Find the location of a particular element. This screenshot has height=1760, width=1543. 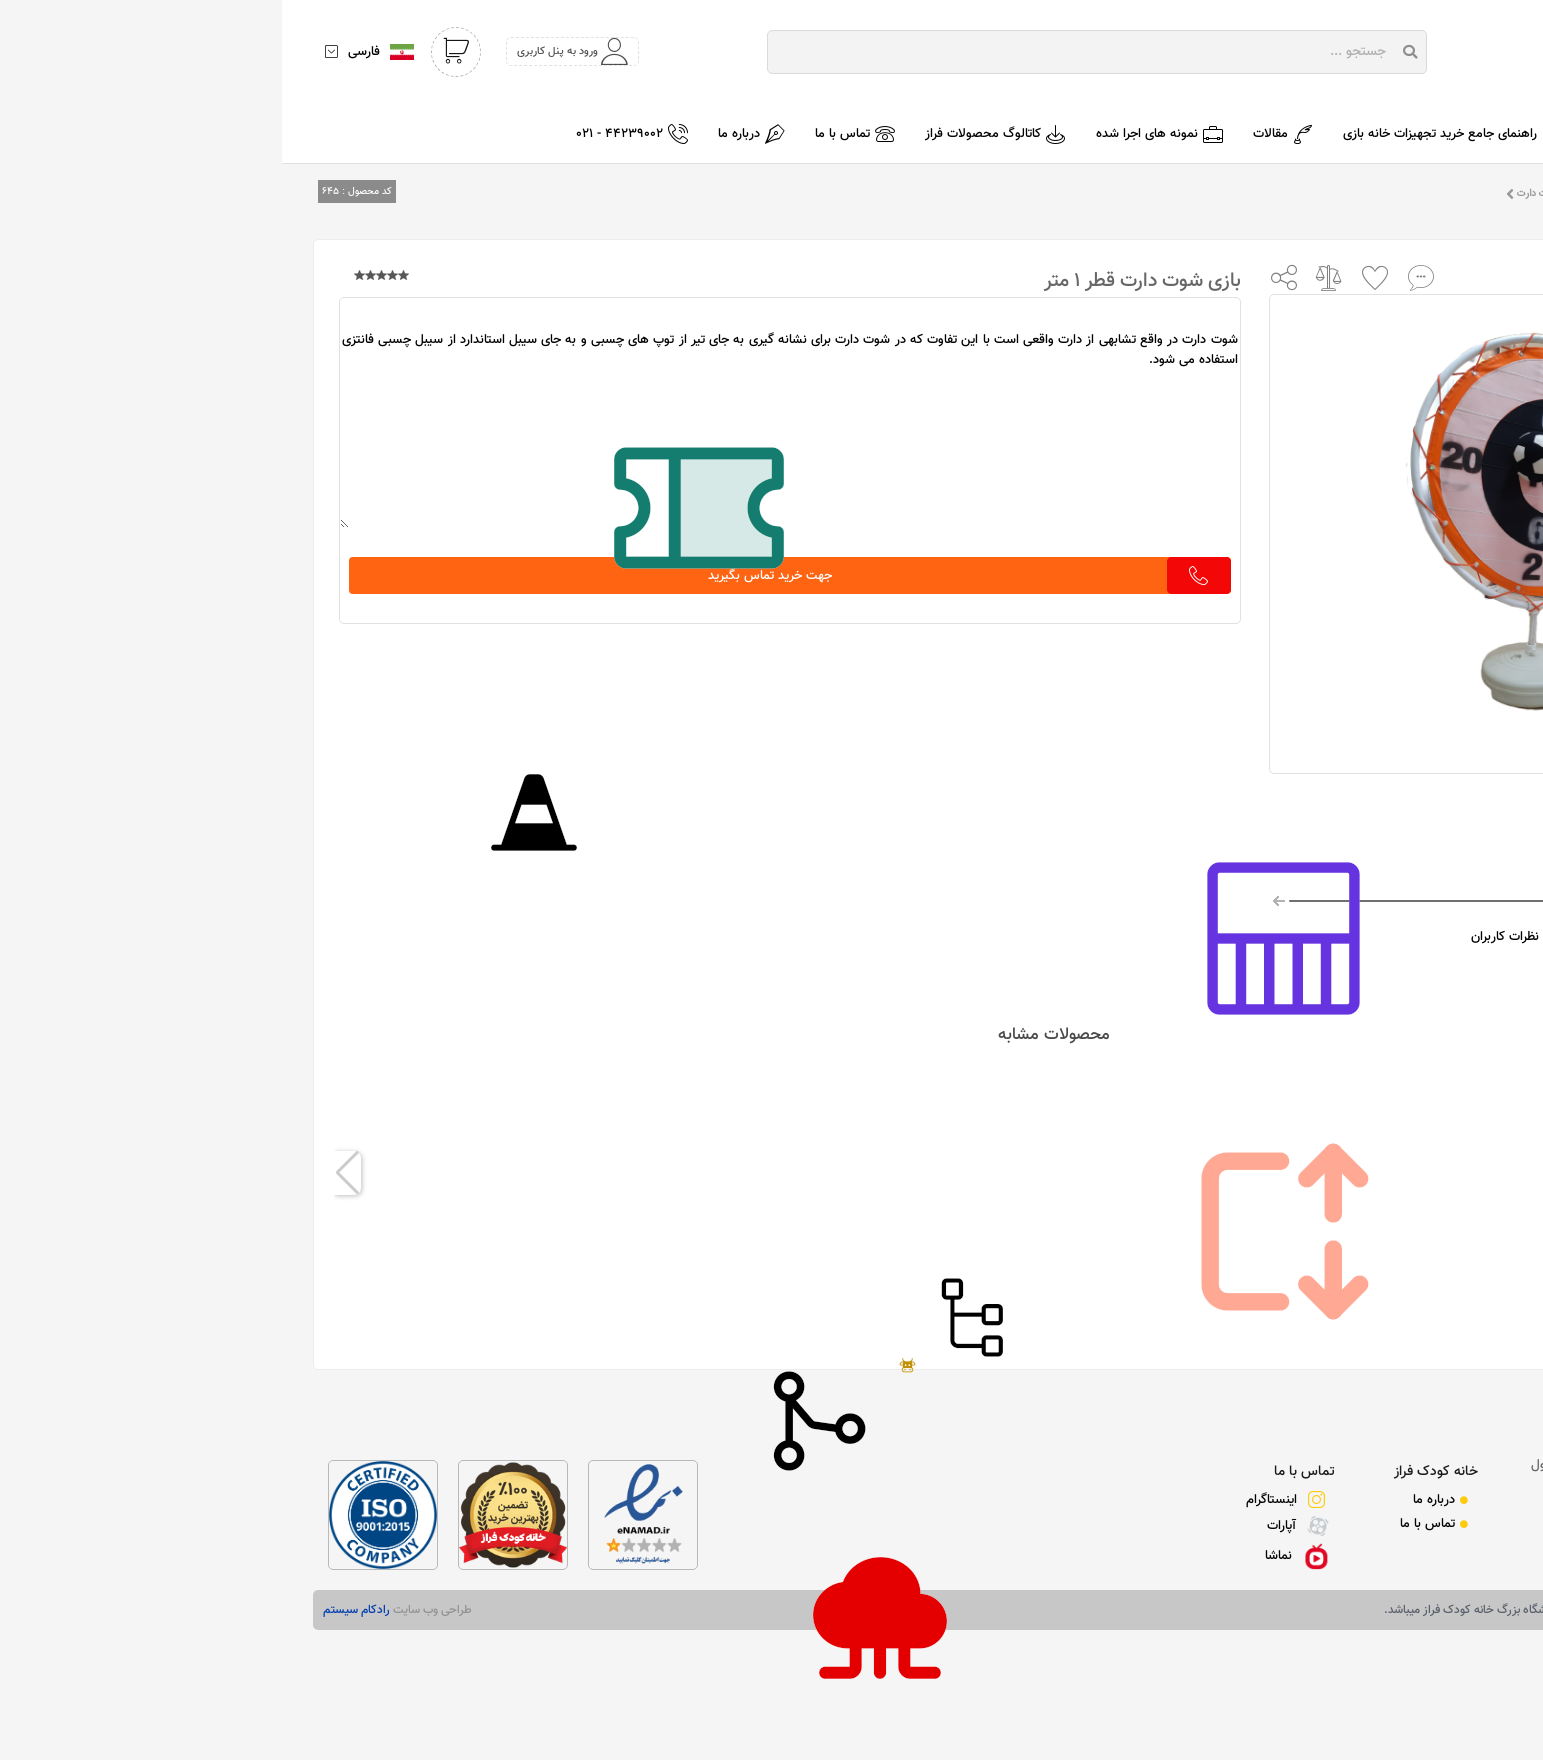

view your tickets or passes is located at coordinates (699, 508).